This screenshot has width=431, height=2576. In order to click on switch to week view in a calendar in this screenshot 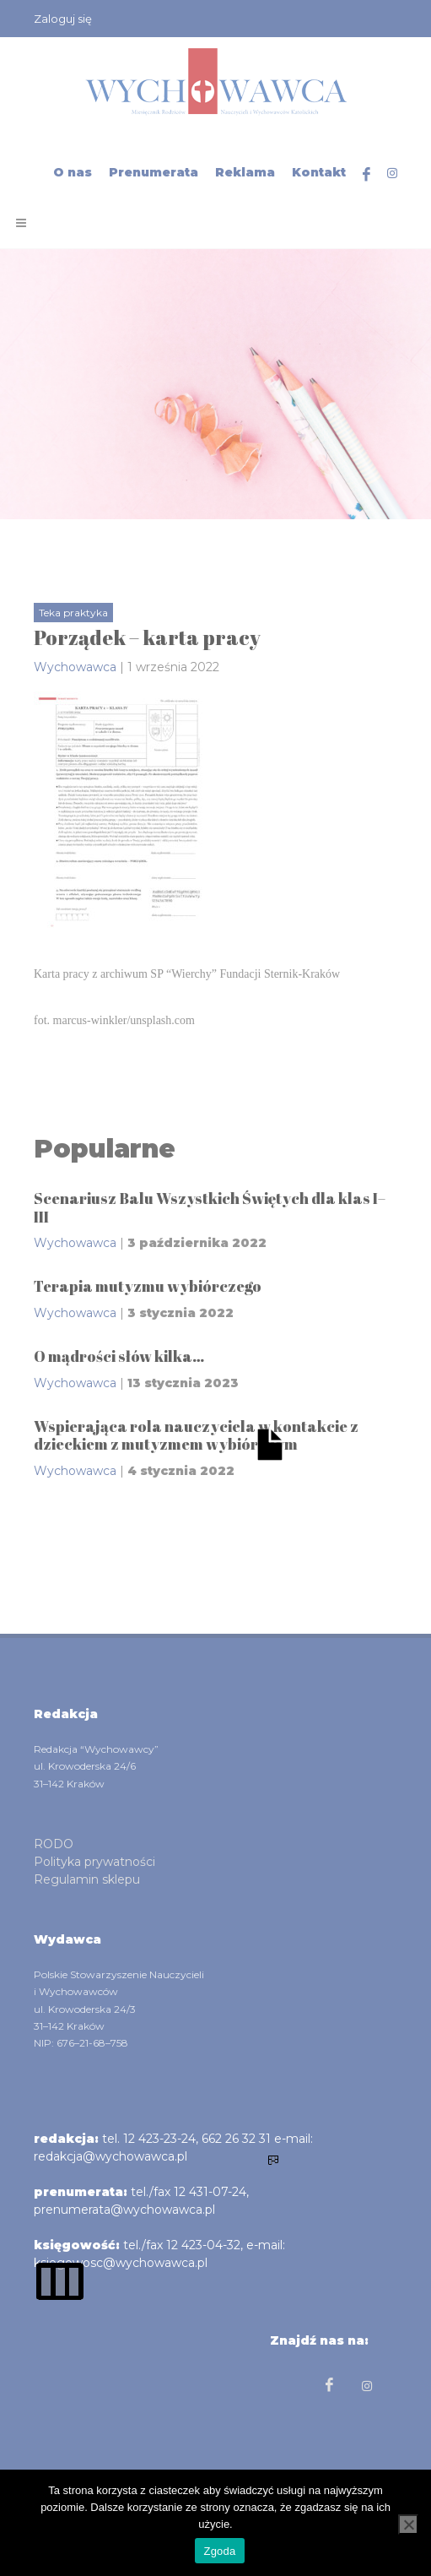, I will do `click(60, 2281)`.